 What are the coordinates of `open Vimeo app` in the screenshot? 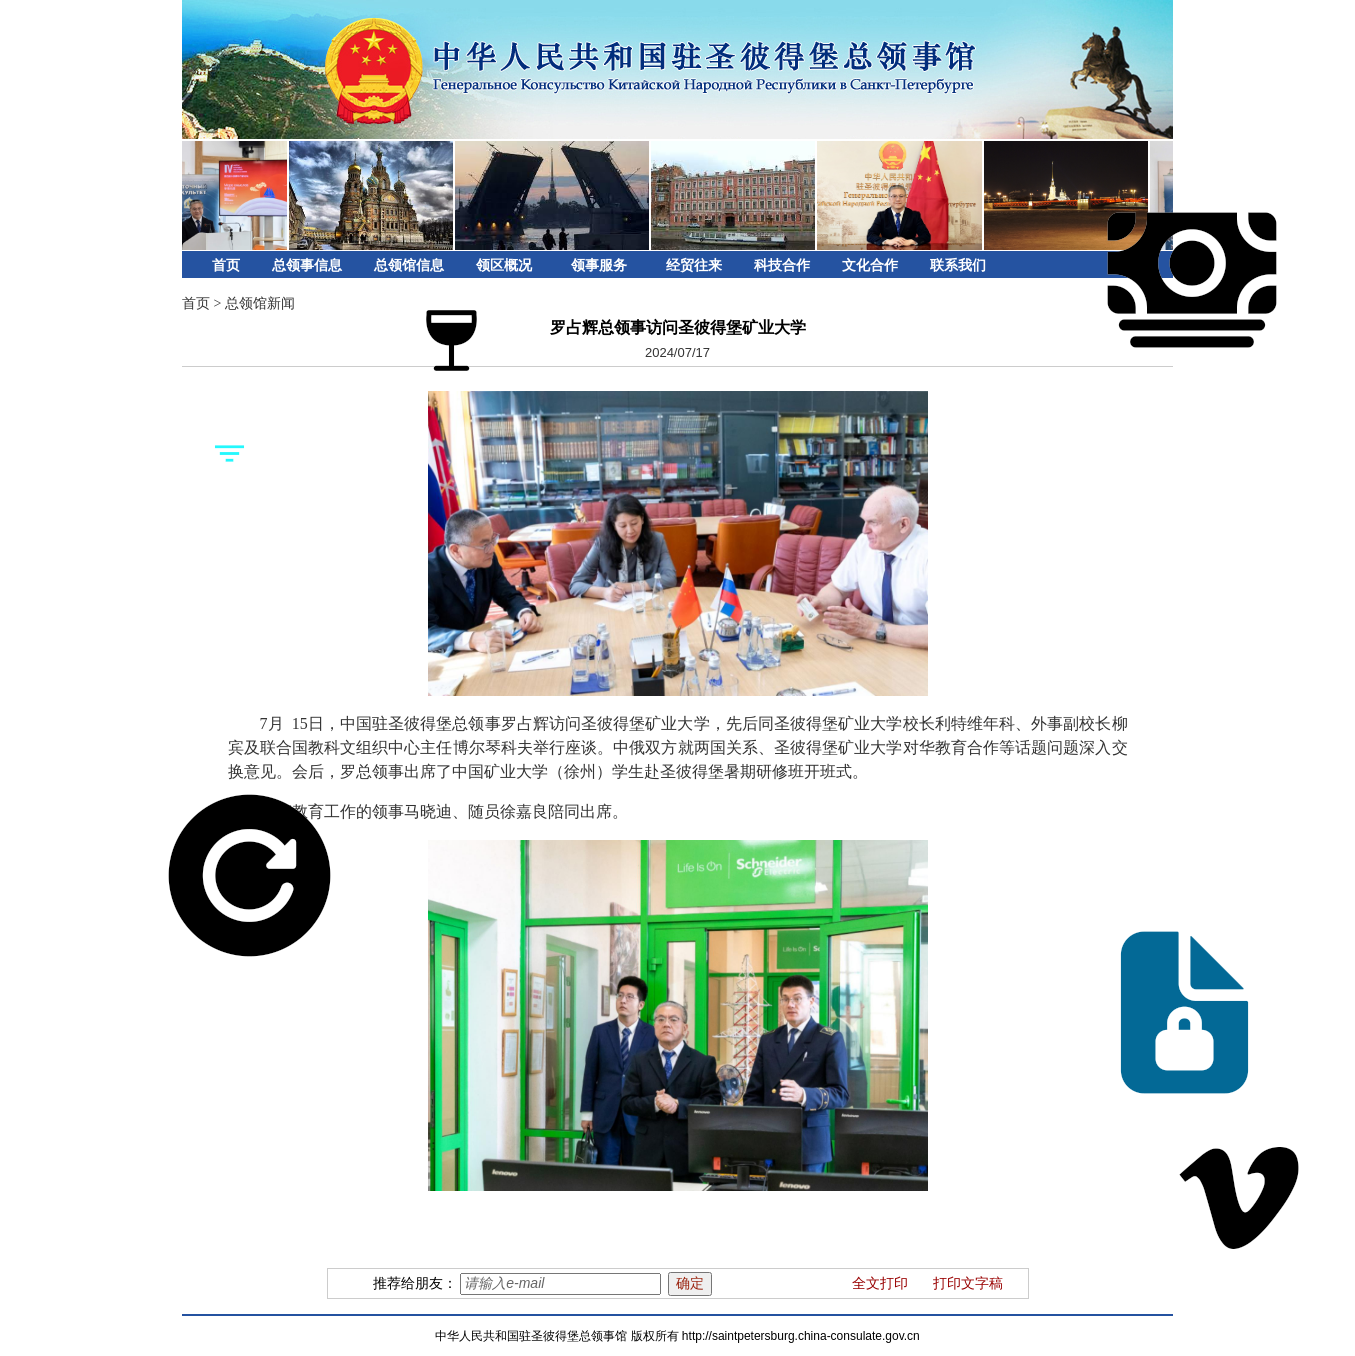 It's located at (1239, 1198).